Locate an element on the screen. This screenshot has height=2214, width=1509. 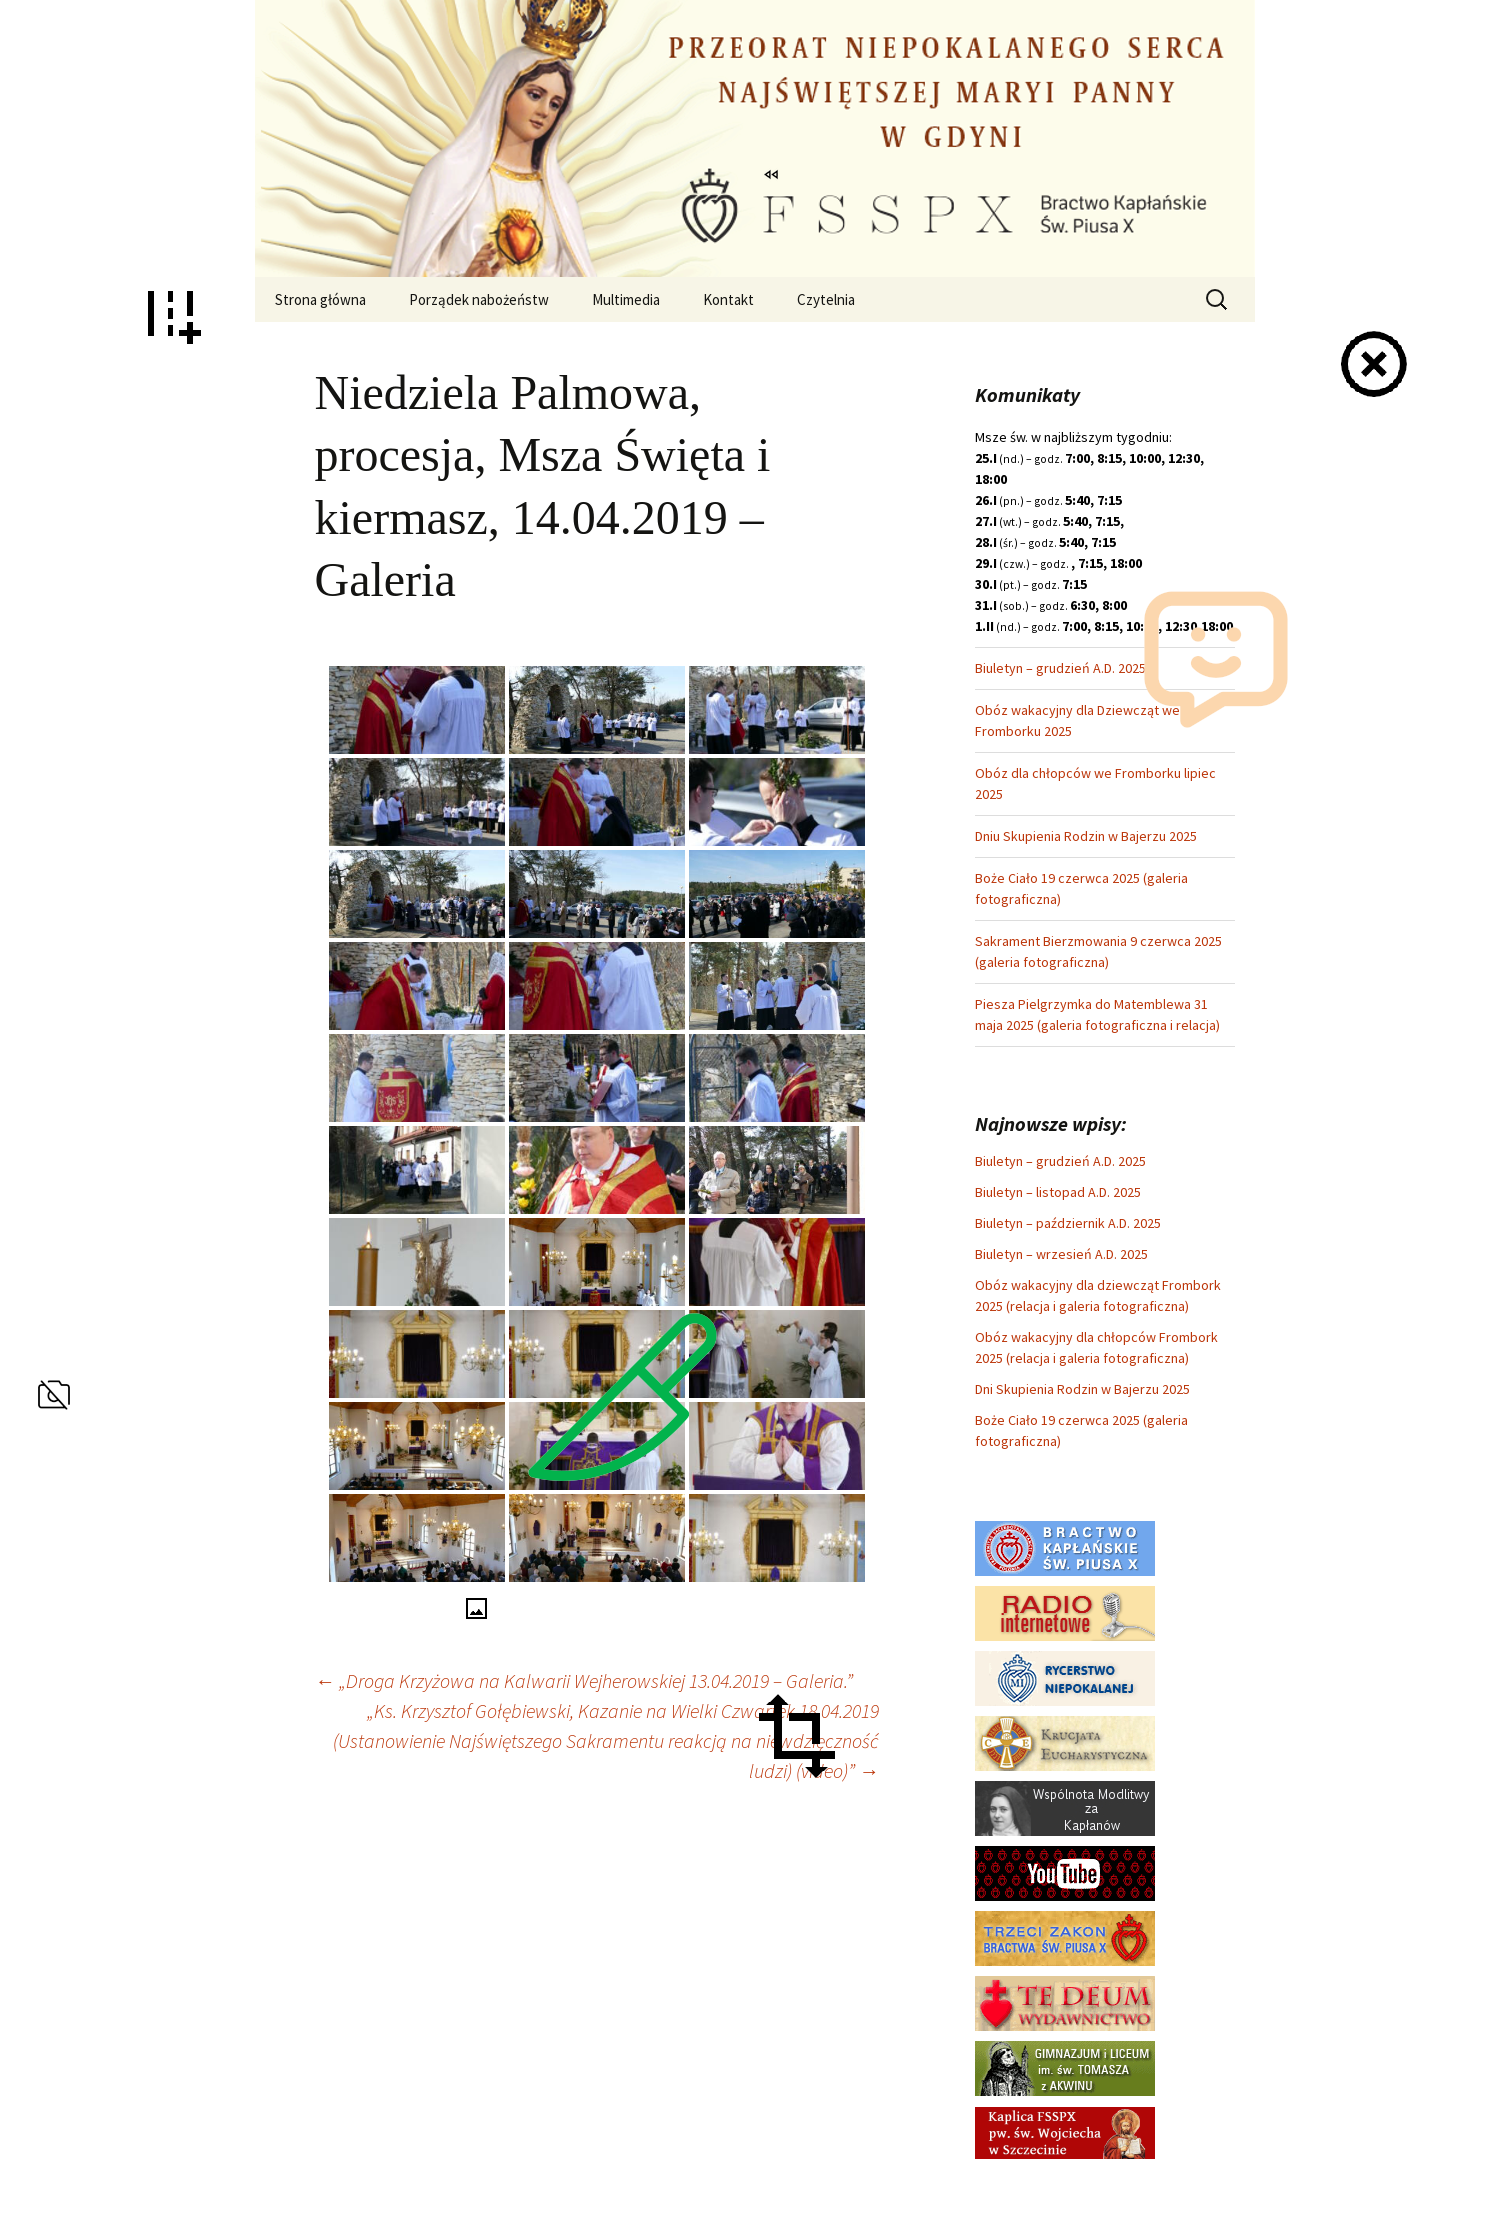
access cutting or slicing tools is located at coordinates (622, 1400).